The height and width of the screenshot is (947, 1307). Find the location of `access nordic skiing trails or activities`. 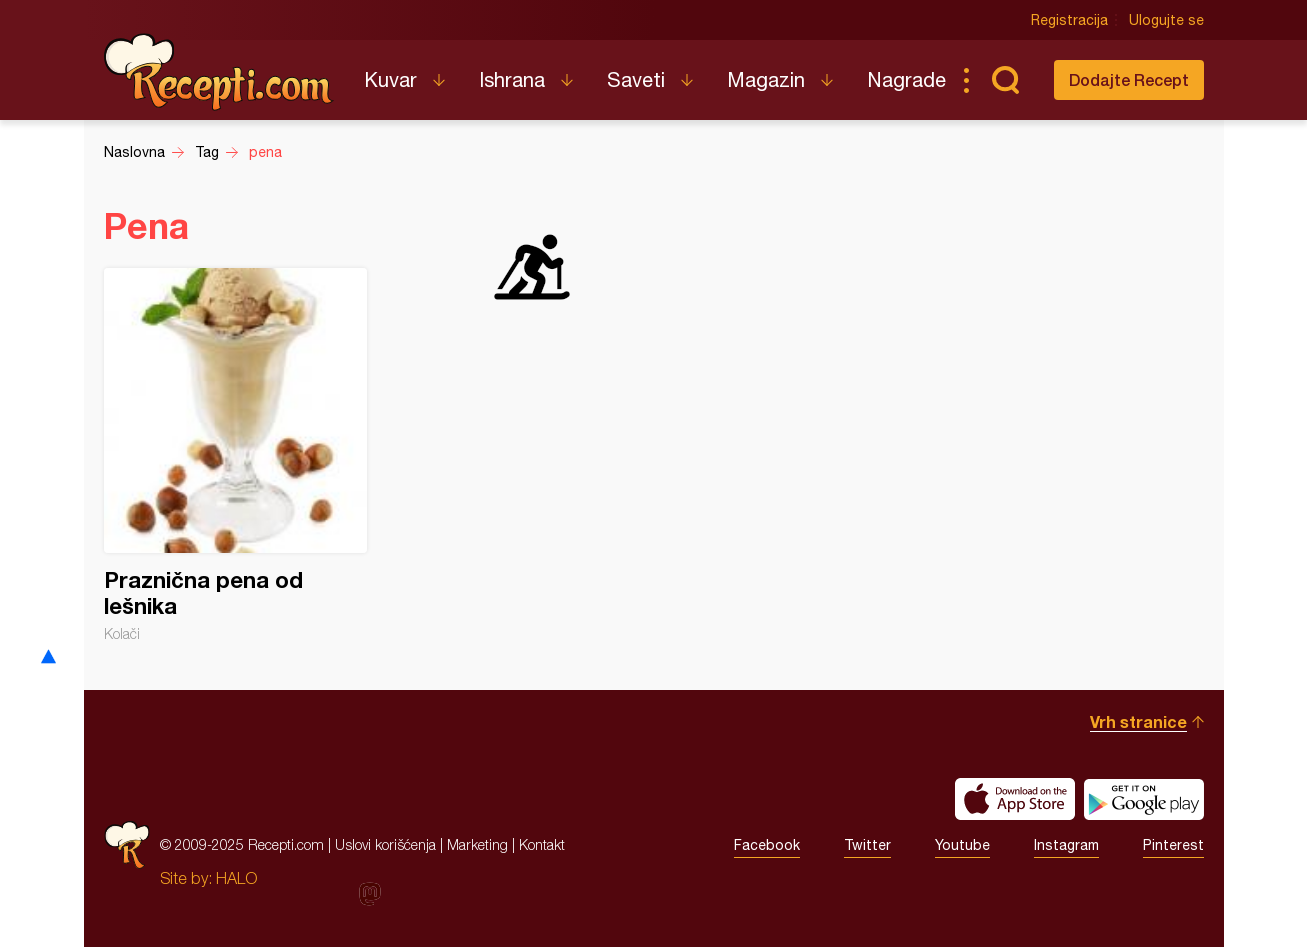

access nordic skiing trails or activities is located at coordinates (532, 266).